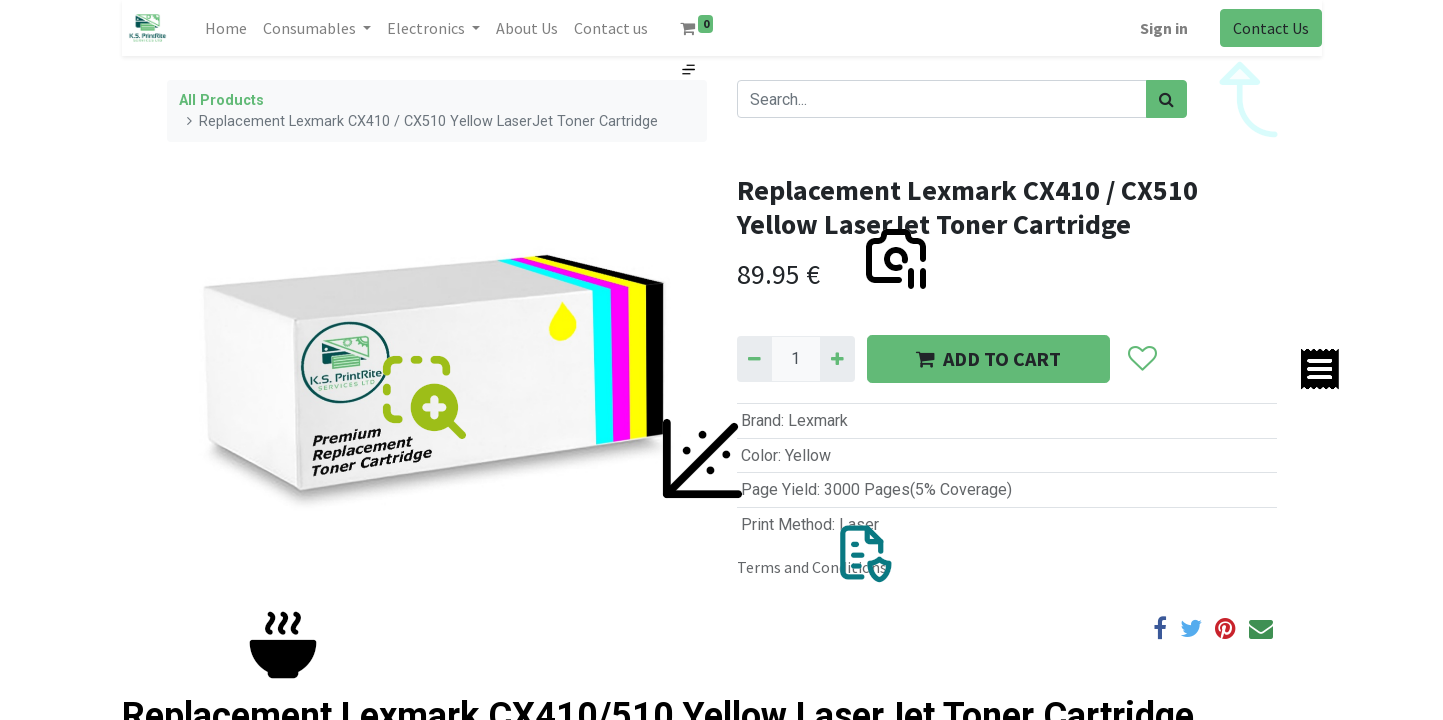  Describe the element at coordinates (1320, 369) in the screenshot. I see `view purchase receipt or transaction history` at that location.